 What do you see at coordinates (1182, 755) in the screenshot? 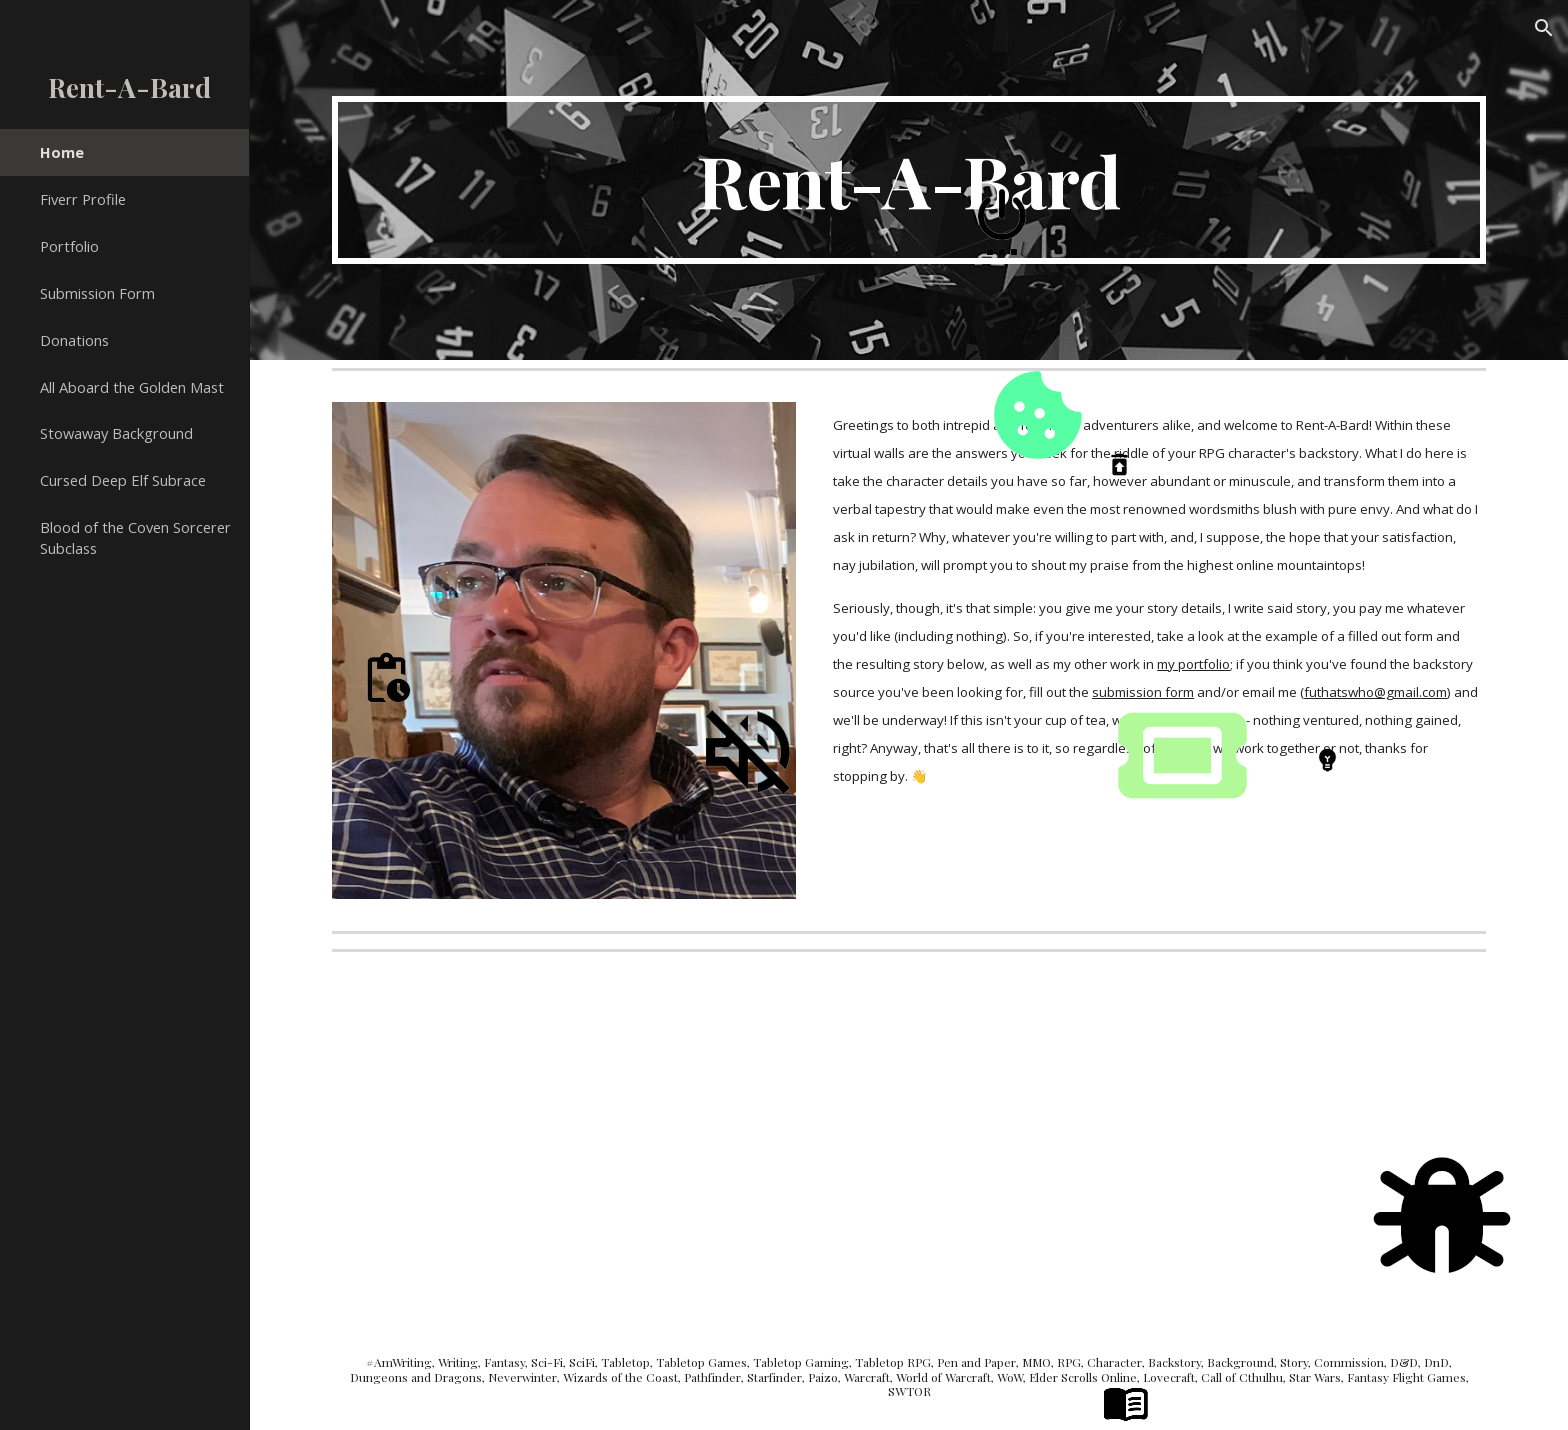
I see `view your tickets or passes` at bounding box center [1182, 755].